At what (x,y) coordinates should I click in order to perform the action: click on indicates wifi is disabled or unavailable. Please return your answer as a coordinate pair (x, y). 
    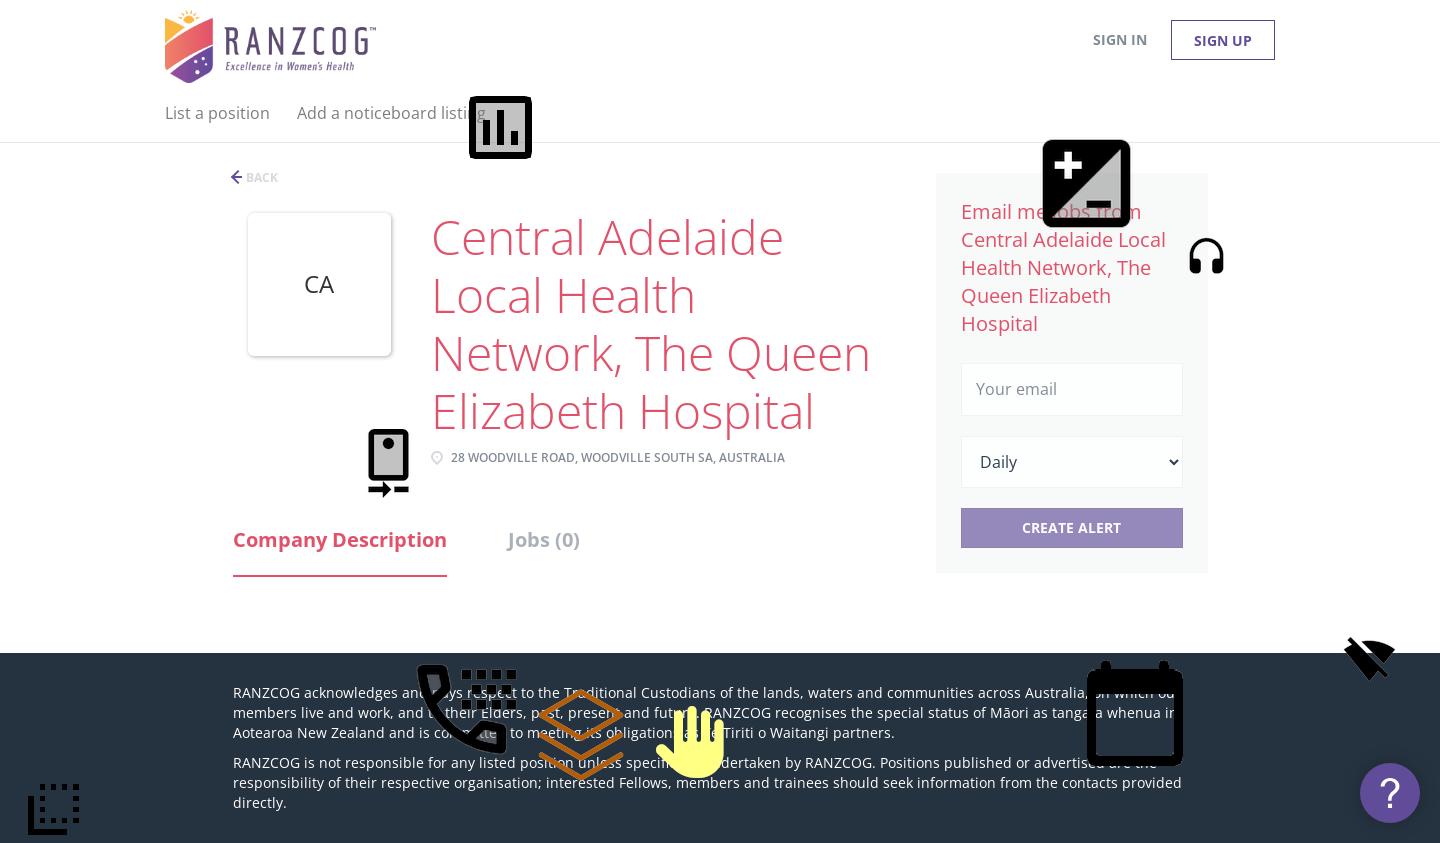
    Looking at the image, I should click on (1369, 660).